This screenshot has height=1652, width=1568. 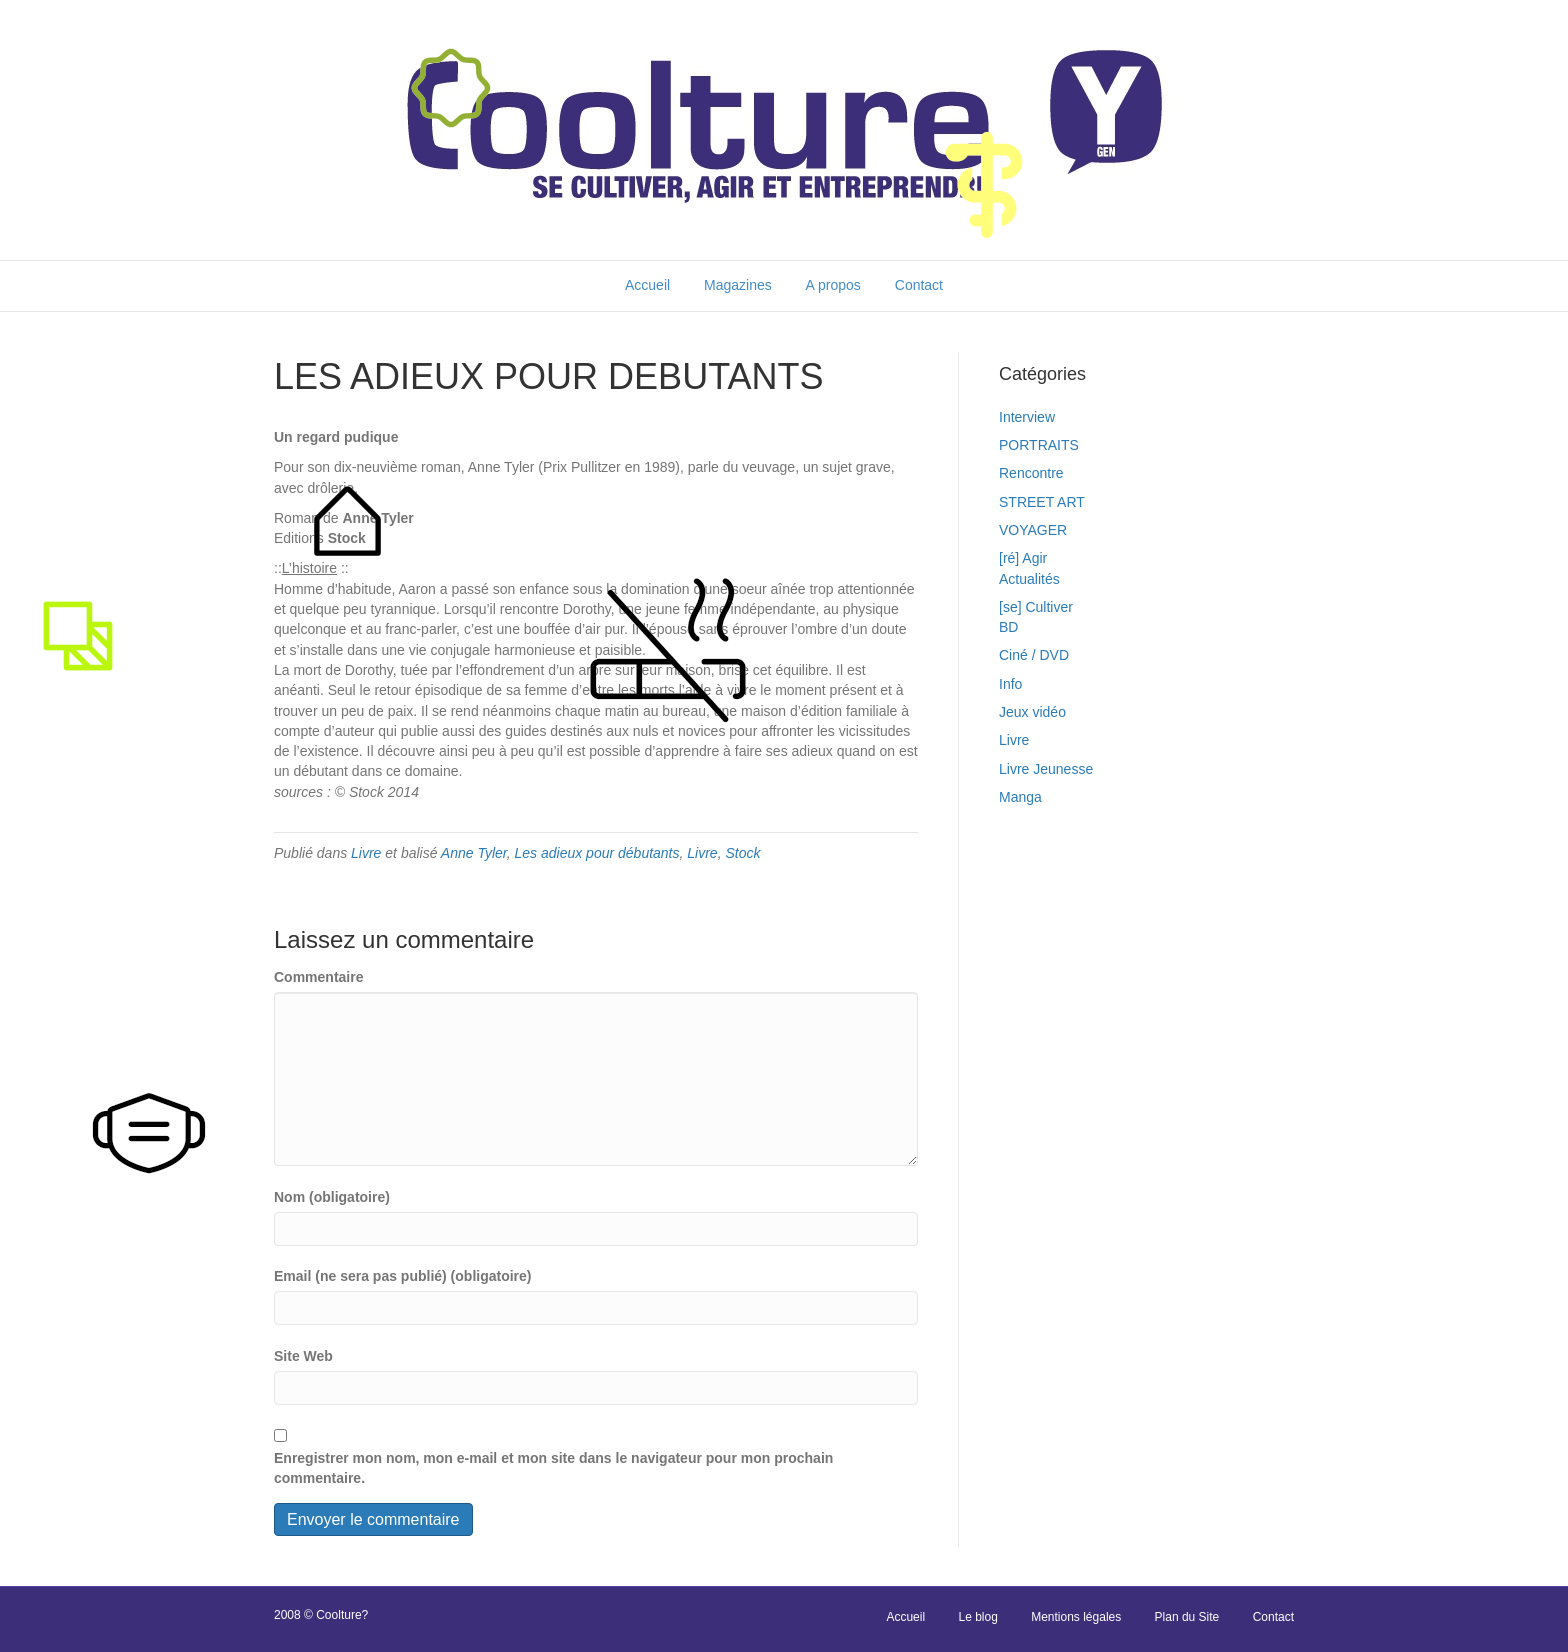 What do you see at coordinates (149, 1135) in the screenshot?
I see `indicates face mask required or health safety guidelines` at bounding box center [149, 1135].